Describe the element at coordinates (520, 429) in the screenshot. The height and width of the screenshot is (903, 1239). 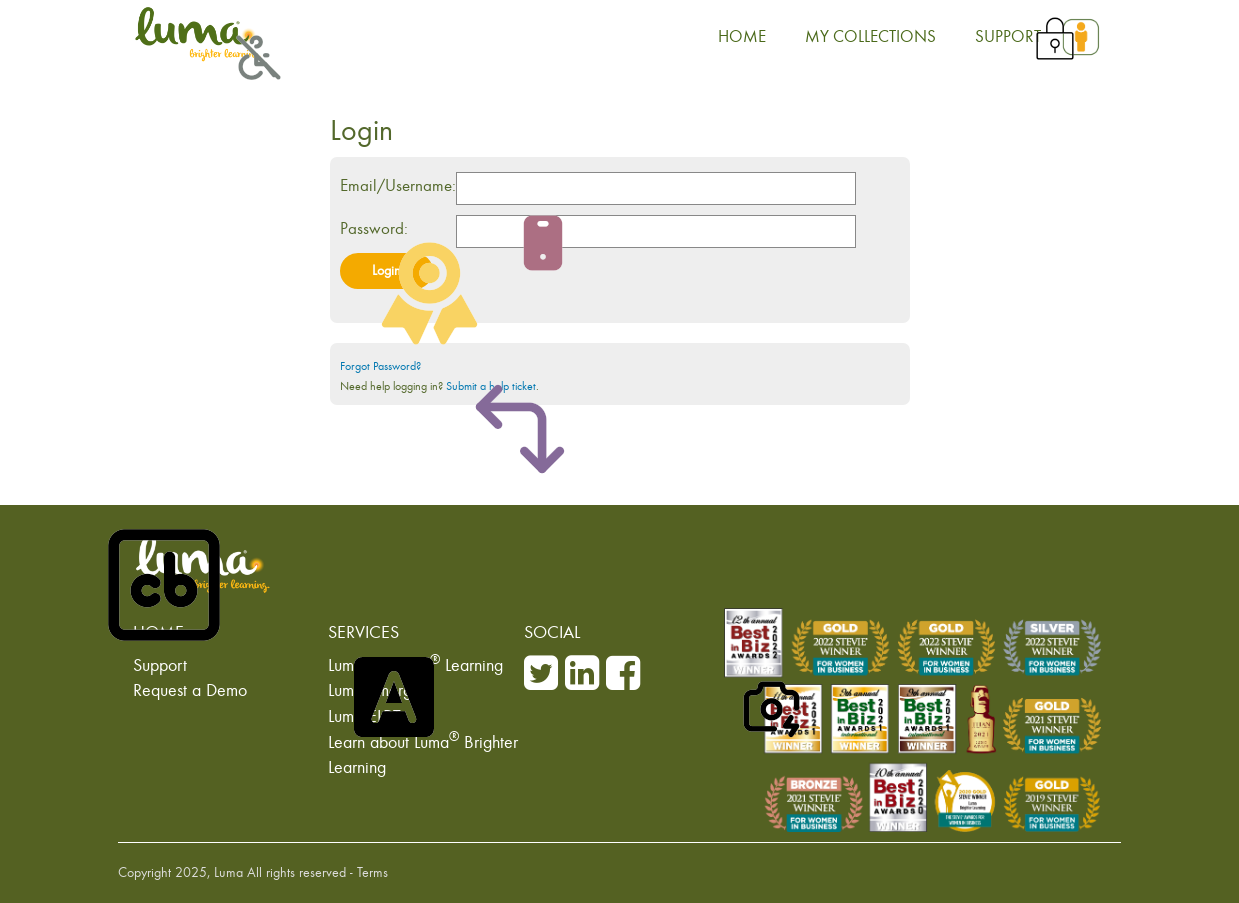
I see `move or resize element diagonally to bottom-left` at that location.